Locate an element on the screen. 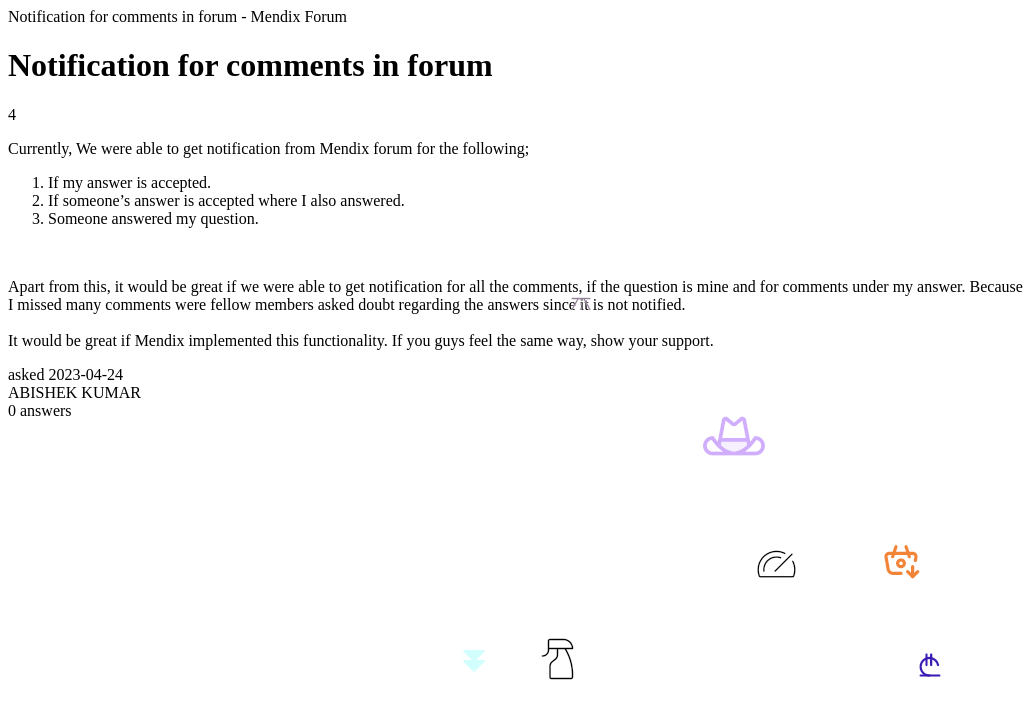 The height and width of the screenshot is (720, 1034). view directions or navigation is located at coordinates (581, 304).